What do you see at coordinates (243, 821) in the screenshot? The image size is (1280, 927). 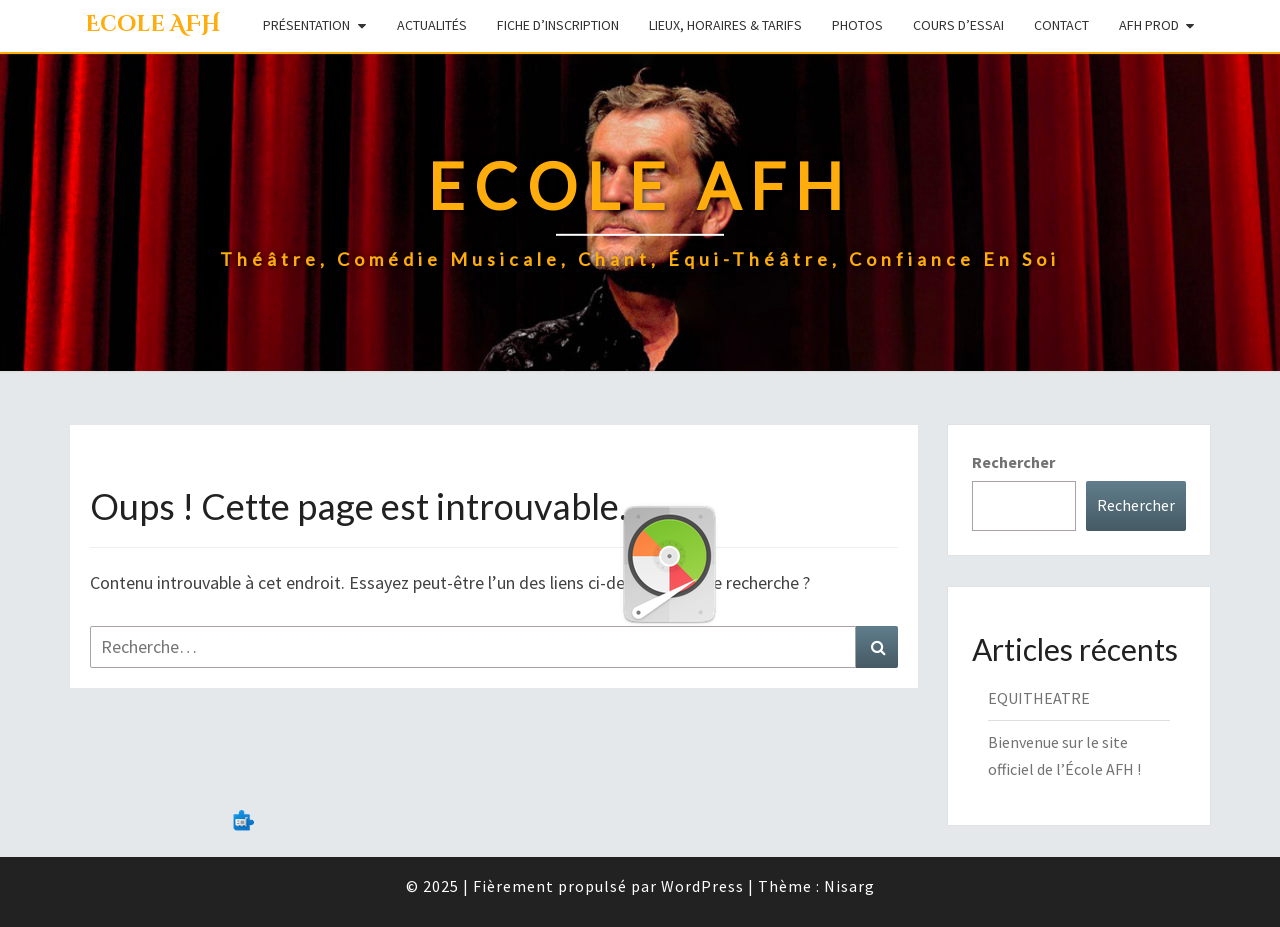 I see `open compatibility settings for apps` at bounding box center [243, 821].